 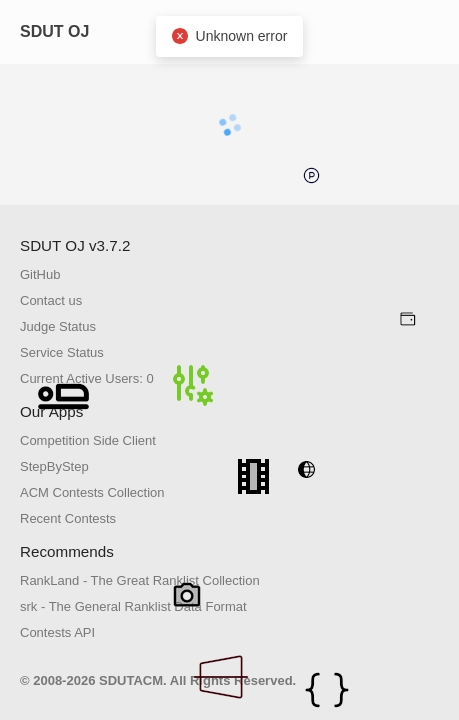 I want to click on access advanced settings or configuration options, so click(x=191, y=383).